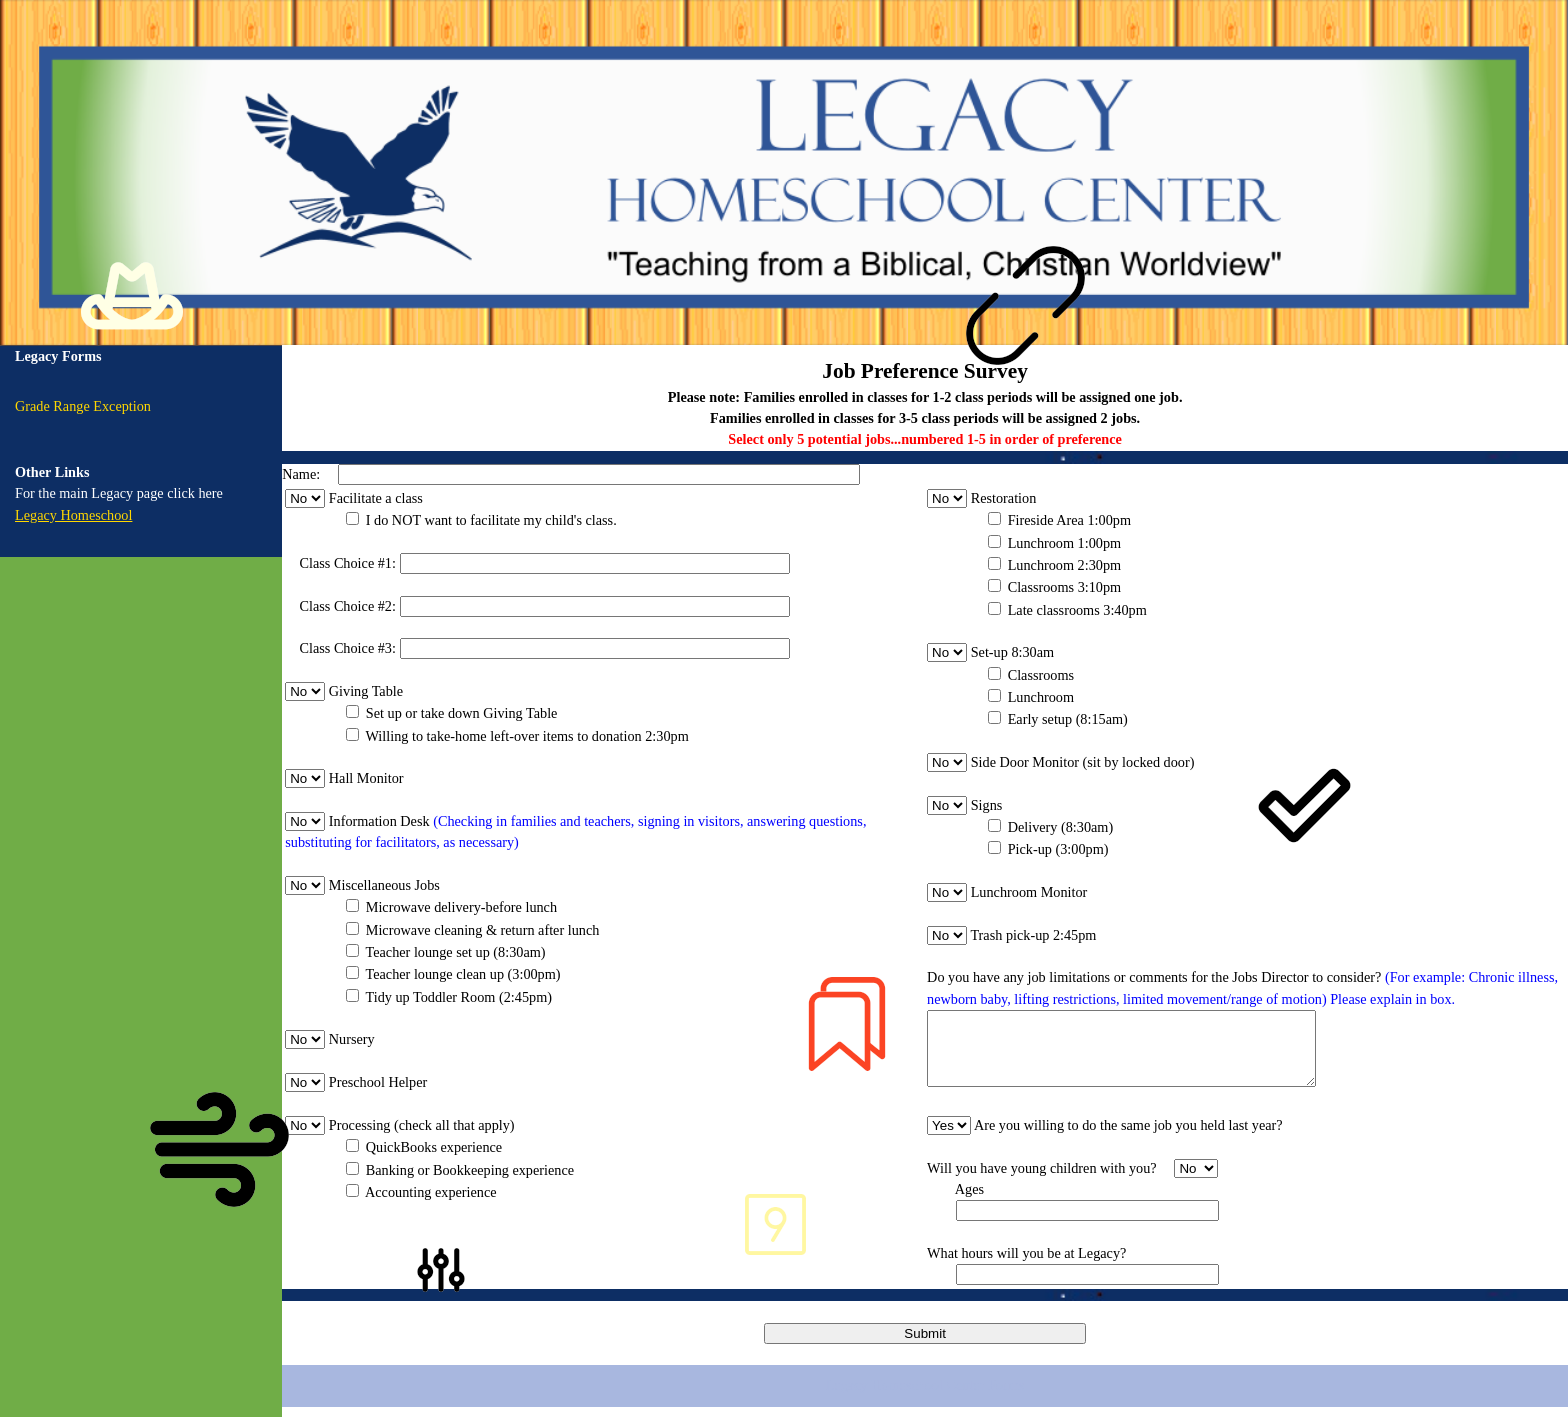  What do you see at coordinates (441, 1270) in the screenshot?
I see `adjust settings or preferences` at bounding box center [441, 1270].